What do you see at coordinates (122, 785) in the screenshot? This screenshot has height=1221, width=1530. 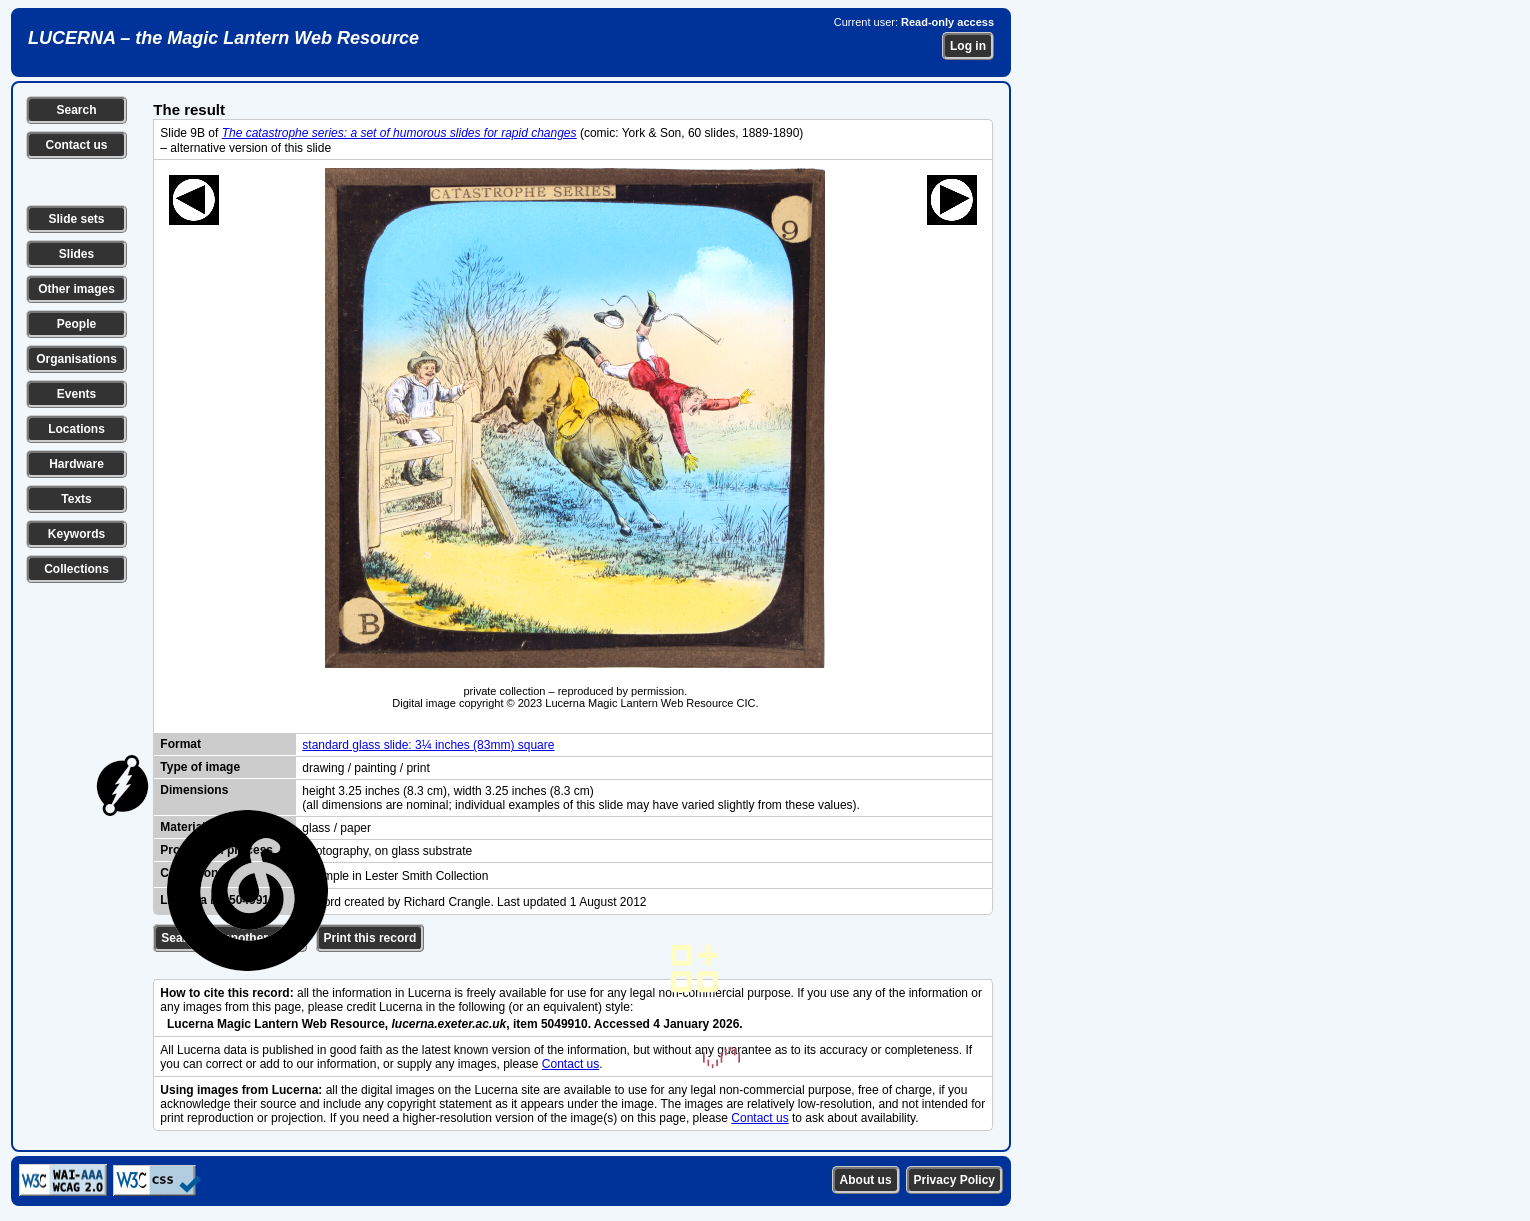 I see `dgraph database logo` at bounding box center [122, 785].